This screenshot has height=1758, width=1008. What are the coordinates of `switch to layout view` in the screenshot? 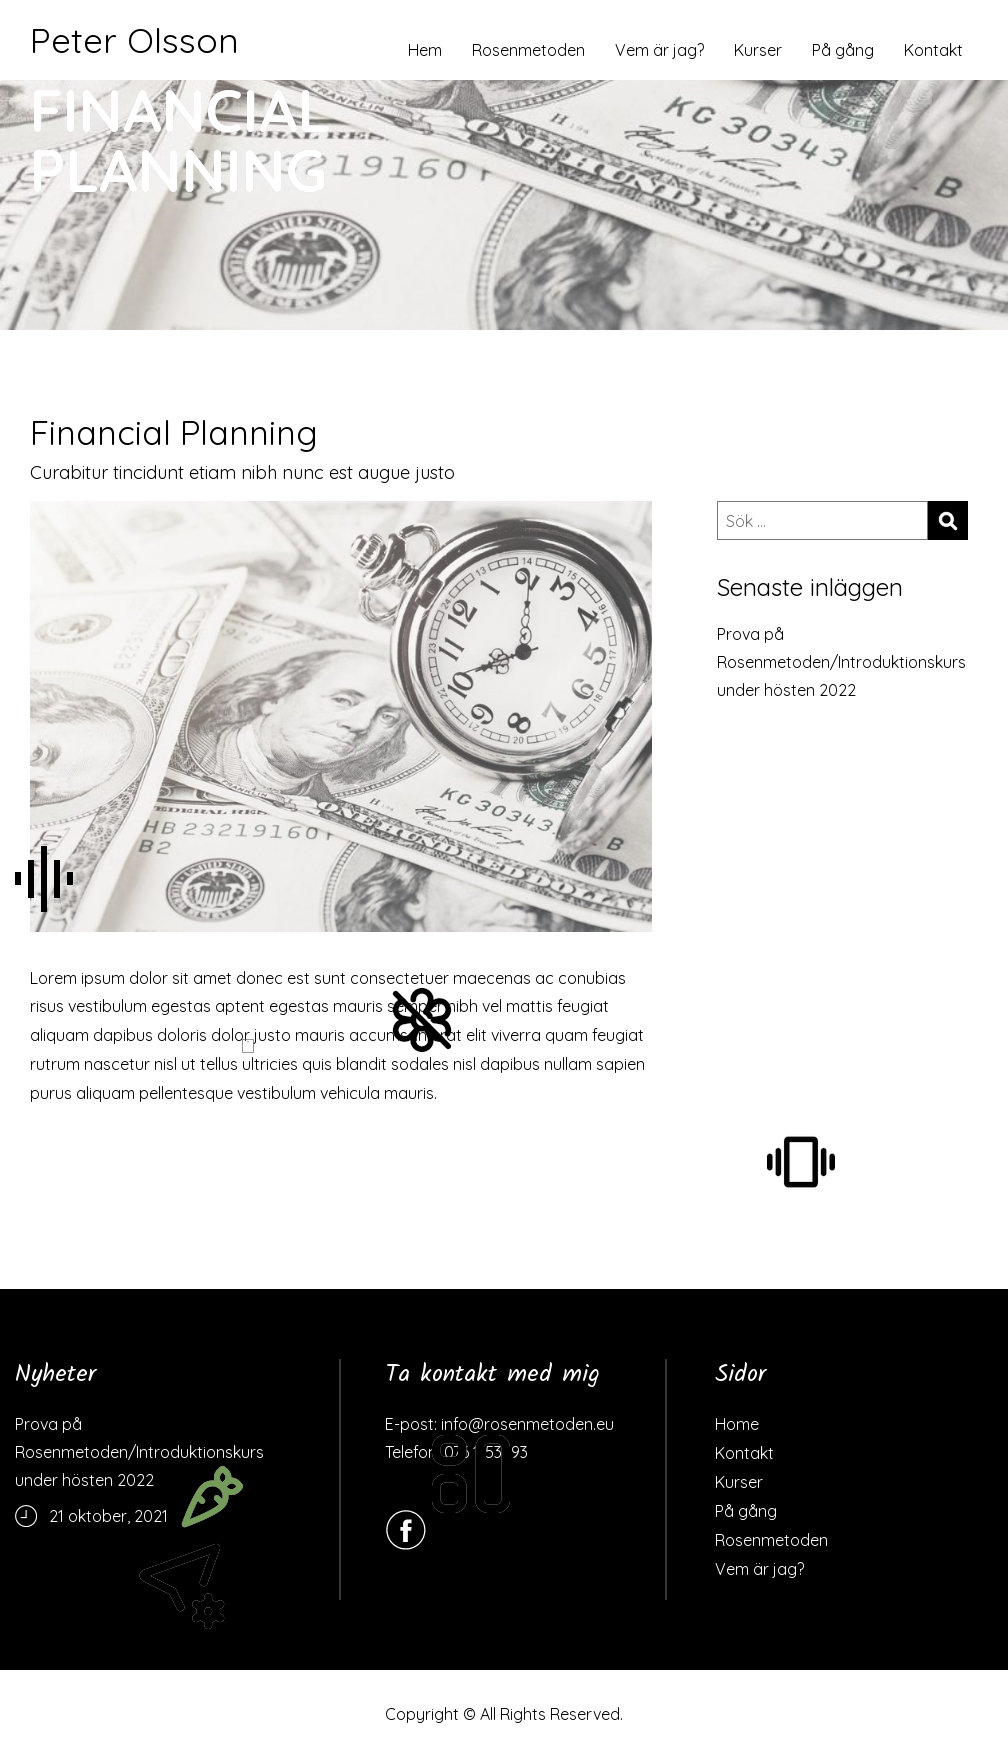 It's located at (471, 1474).